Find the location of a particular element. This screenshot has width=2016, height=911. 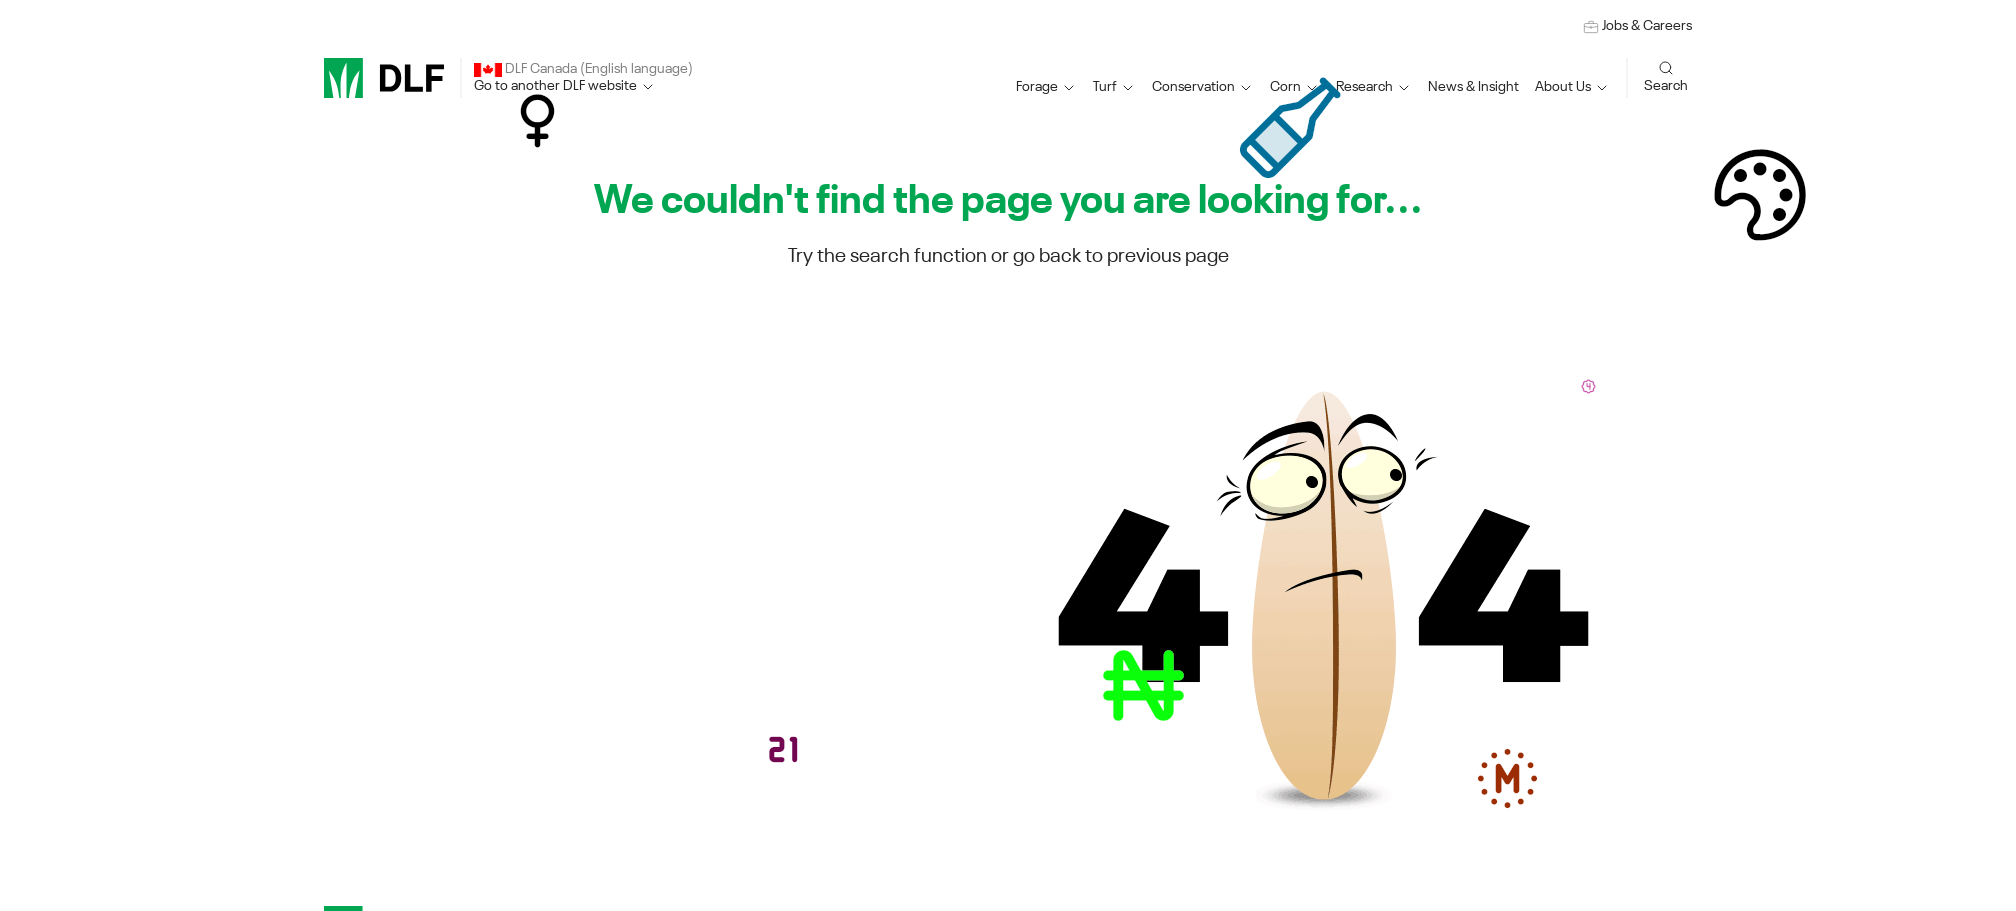

indicates female gender option is located at coordinates (537, 119).